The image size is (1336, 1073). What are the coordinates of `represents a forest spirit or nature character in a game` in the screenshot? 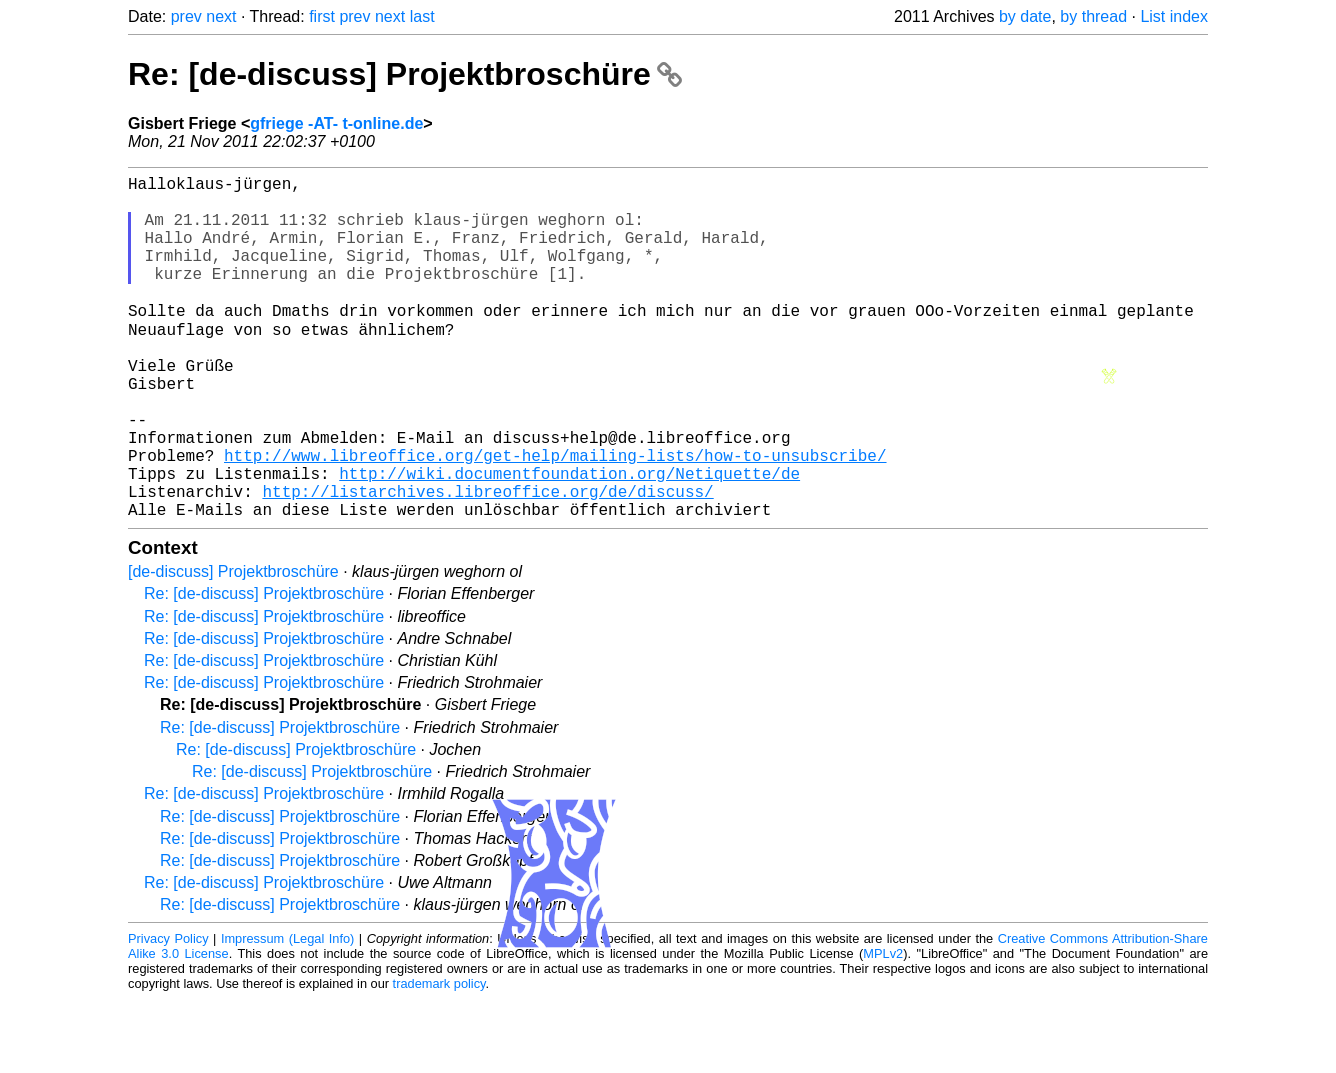 It's located at (554, 873).